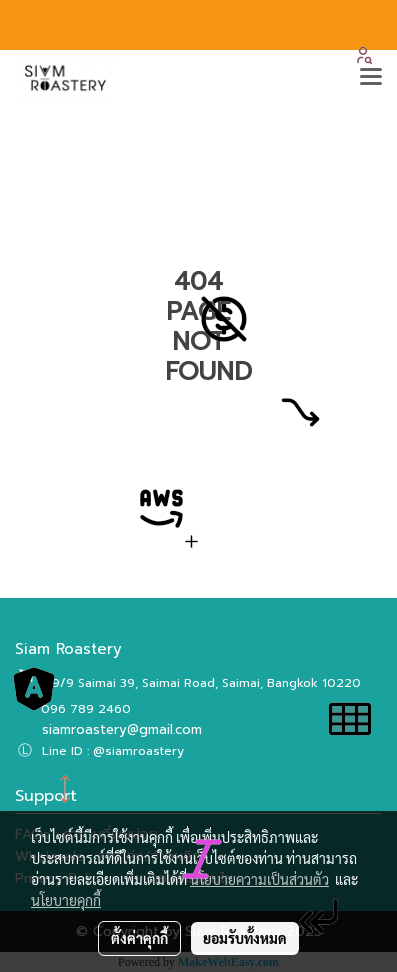 Image resolution: width=397 pixels, height=972 pixels. What do you see at coordinates (350, 719) in the screenshot?
I see `switch to grid view layout` at bounding box center [350, 719].